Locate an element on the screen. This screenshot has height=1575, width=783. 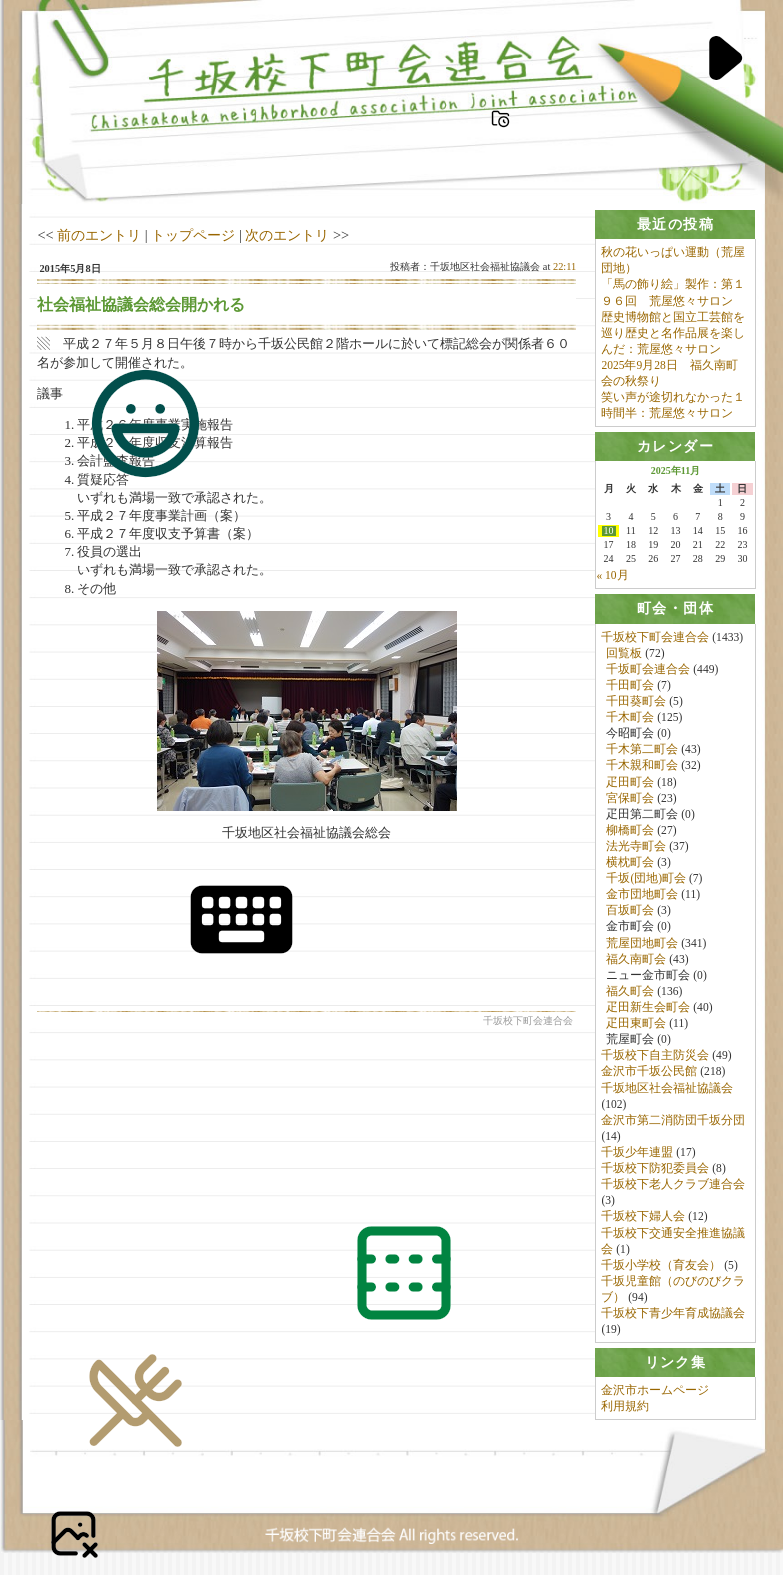
remove or delete a photo is located at coordinates (73, 1533).